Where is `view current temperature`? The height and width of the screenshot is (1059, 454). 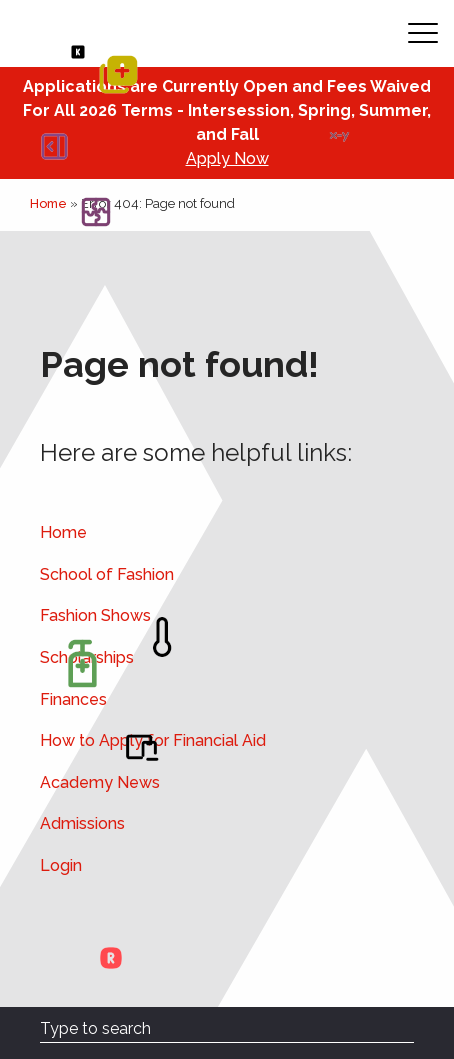
view current temperature is located at coordinates (163, 637).